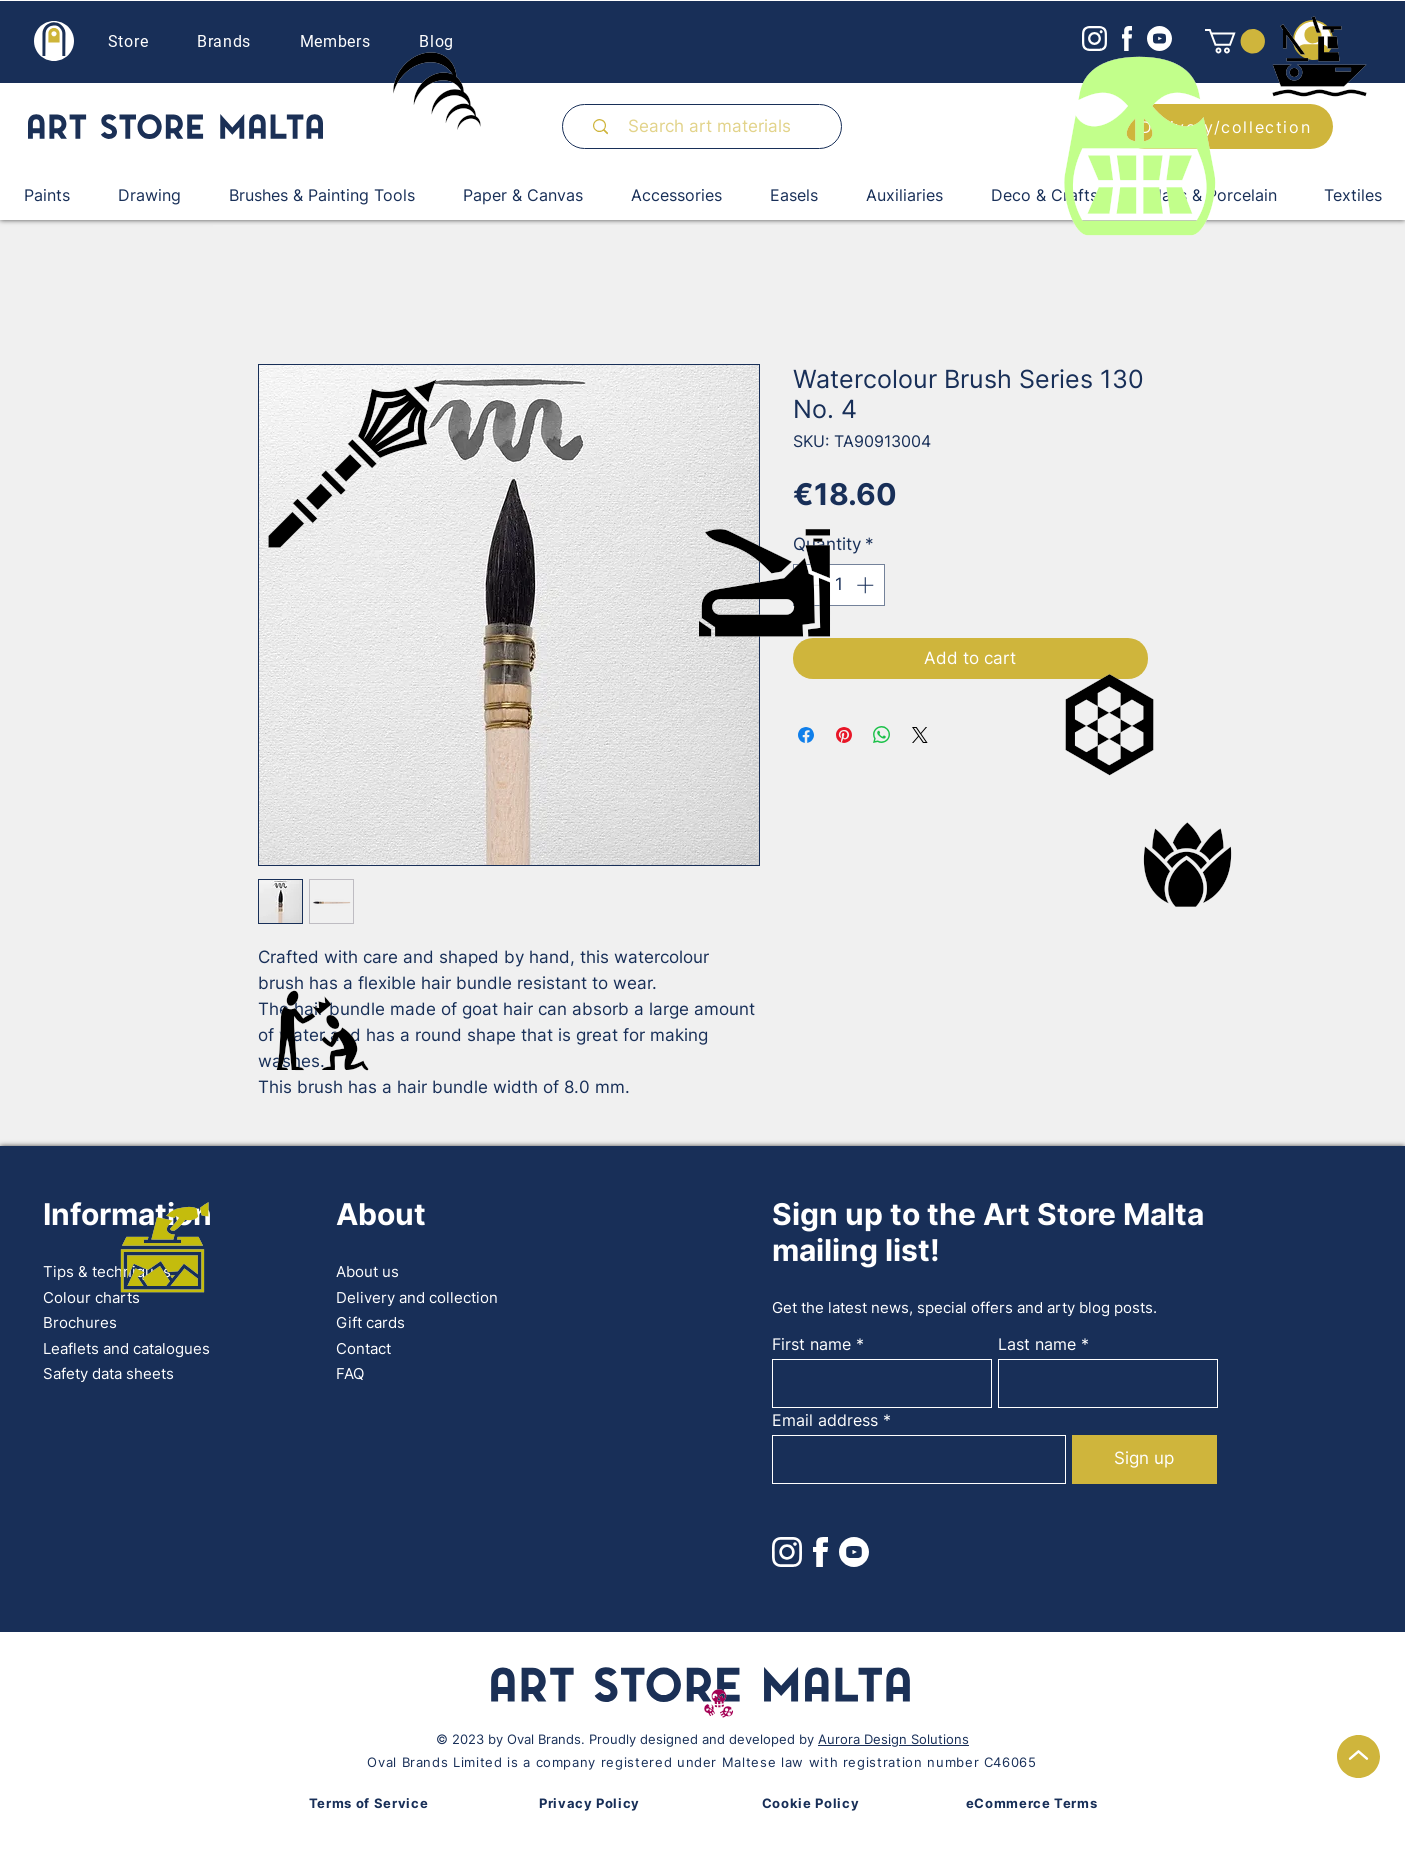  I want to click on access fishing or maritime activities, so click(1319, 53).